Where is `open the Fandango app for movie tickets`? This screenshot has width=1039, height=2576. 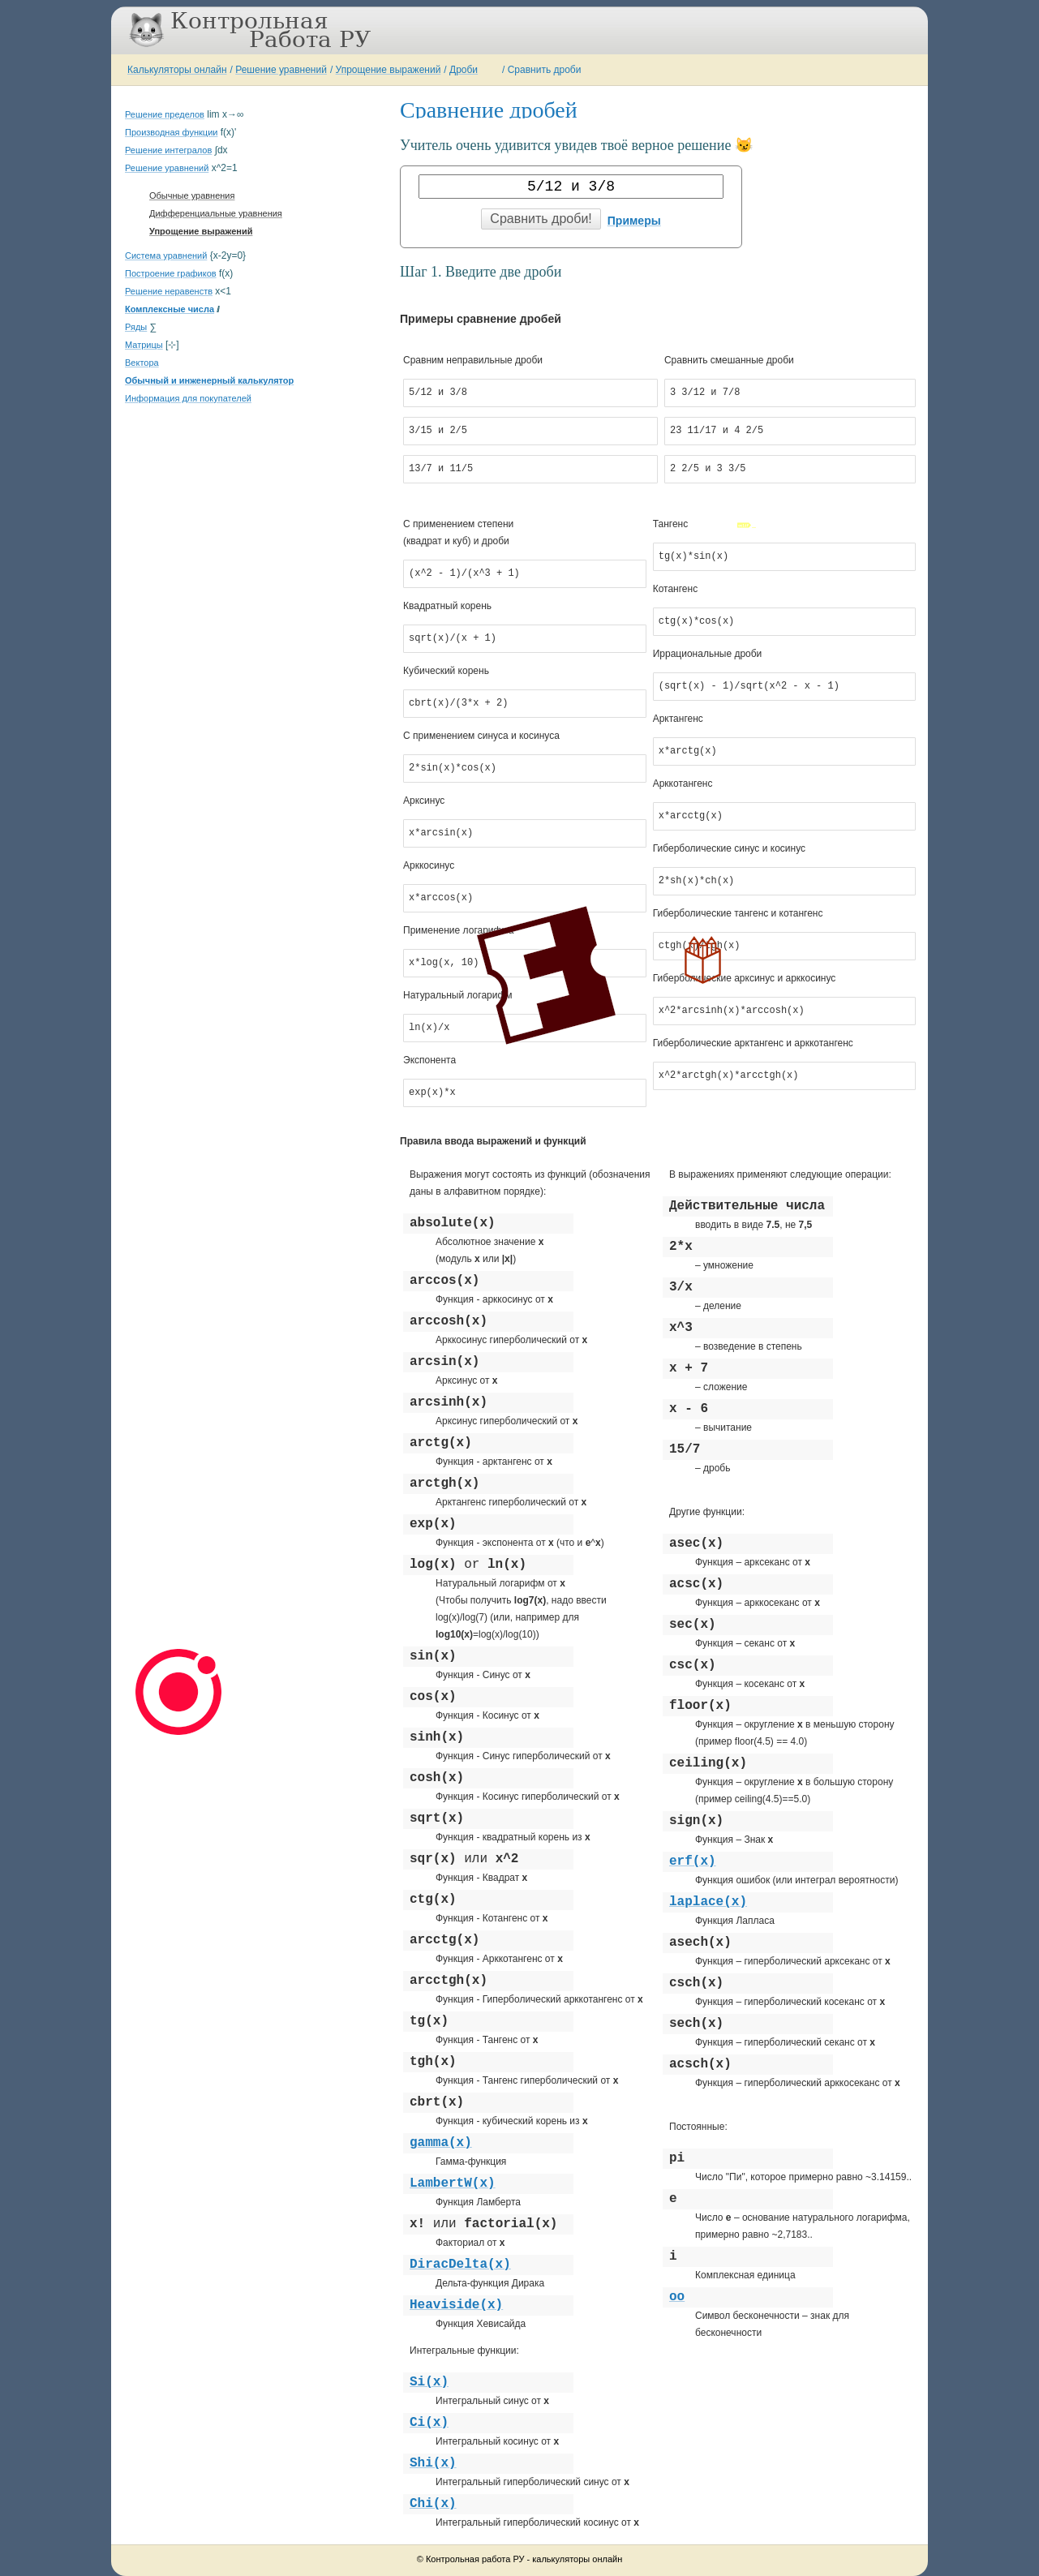
open the Fandango app for movie tickets is located at coordinates (546, 975).